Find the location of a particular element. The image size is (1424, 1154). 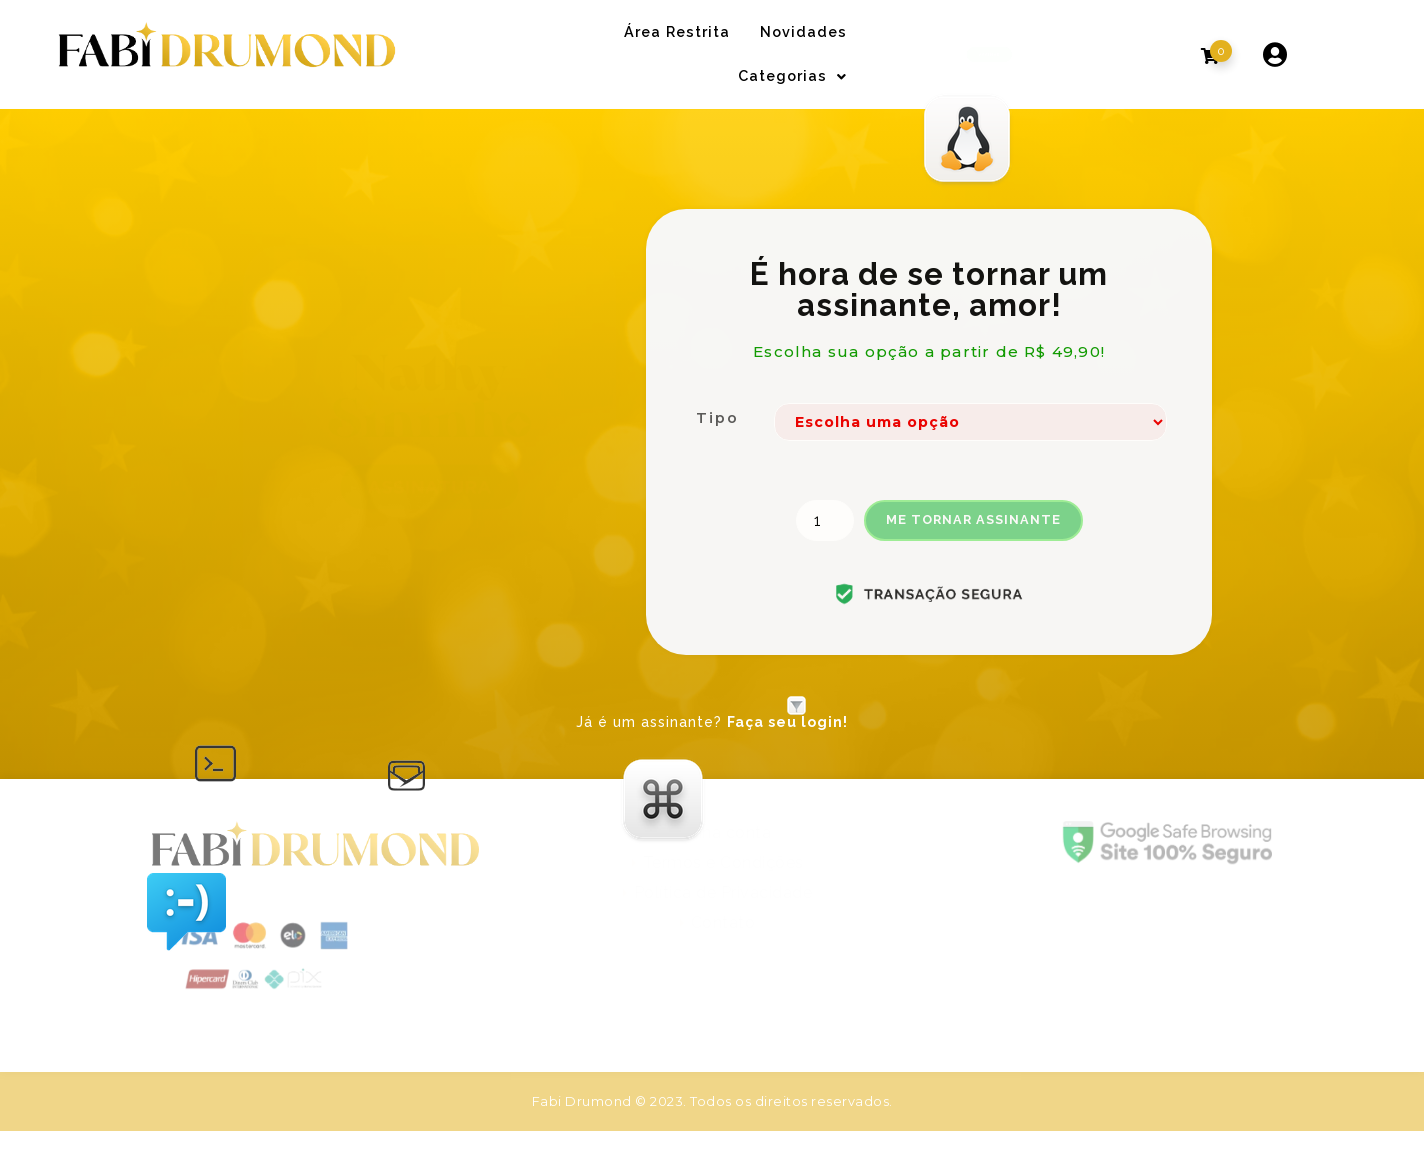

open terminal or command line interface is located at coordinates (215, 763).